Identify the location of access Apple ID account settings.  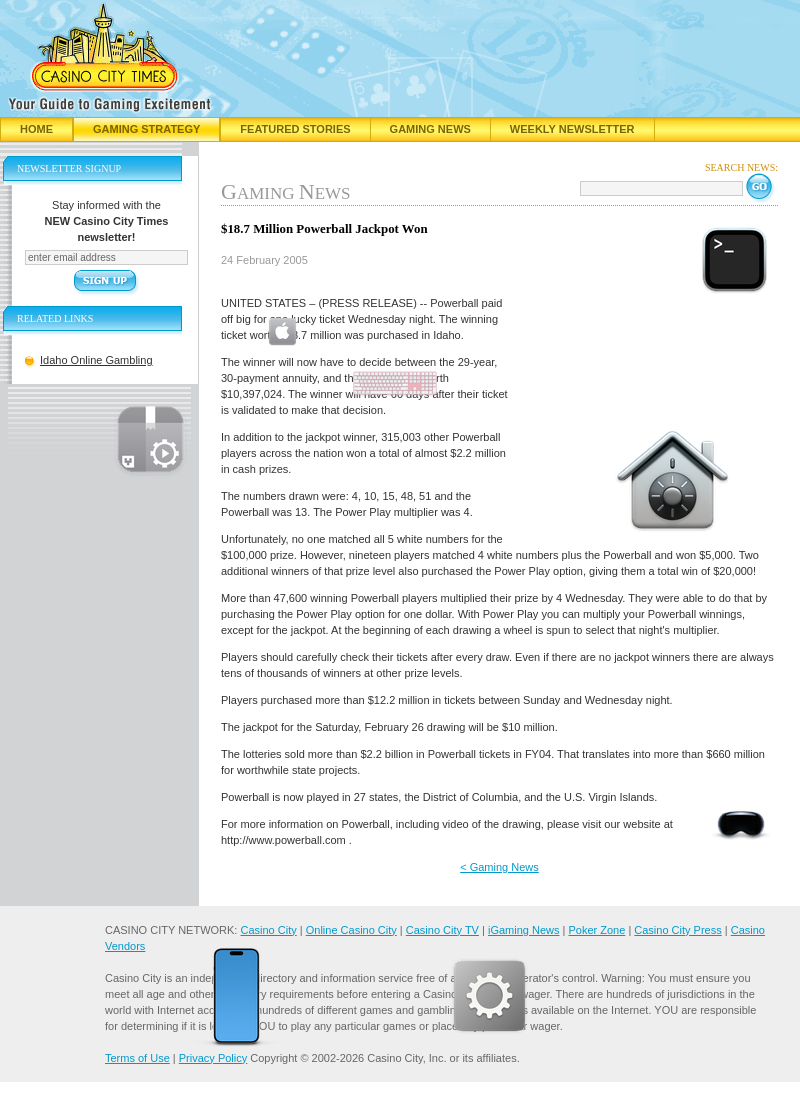
(282, 331).